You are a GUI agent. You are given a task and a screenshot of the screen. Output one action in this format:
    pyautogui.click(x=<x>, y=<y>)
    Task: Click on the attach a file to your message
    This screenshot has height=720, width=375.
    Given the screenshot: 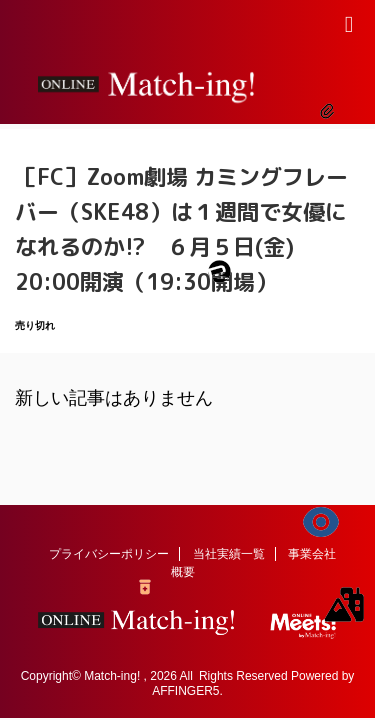 What is the action you would take?
    pyautogui.click(x=327, y=111)
    